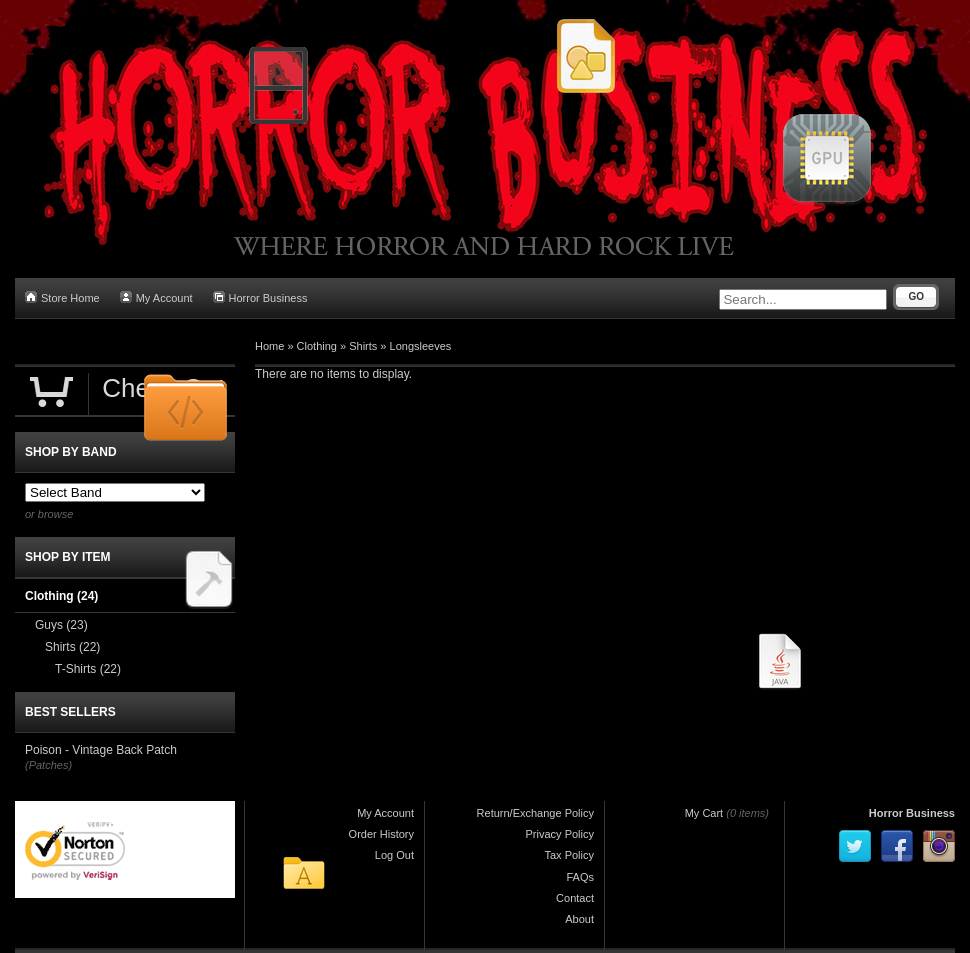 The image size is (970, 953). I want to click on libreoffice draw document file, so click(586, 56).